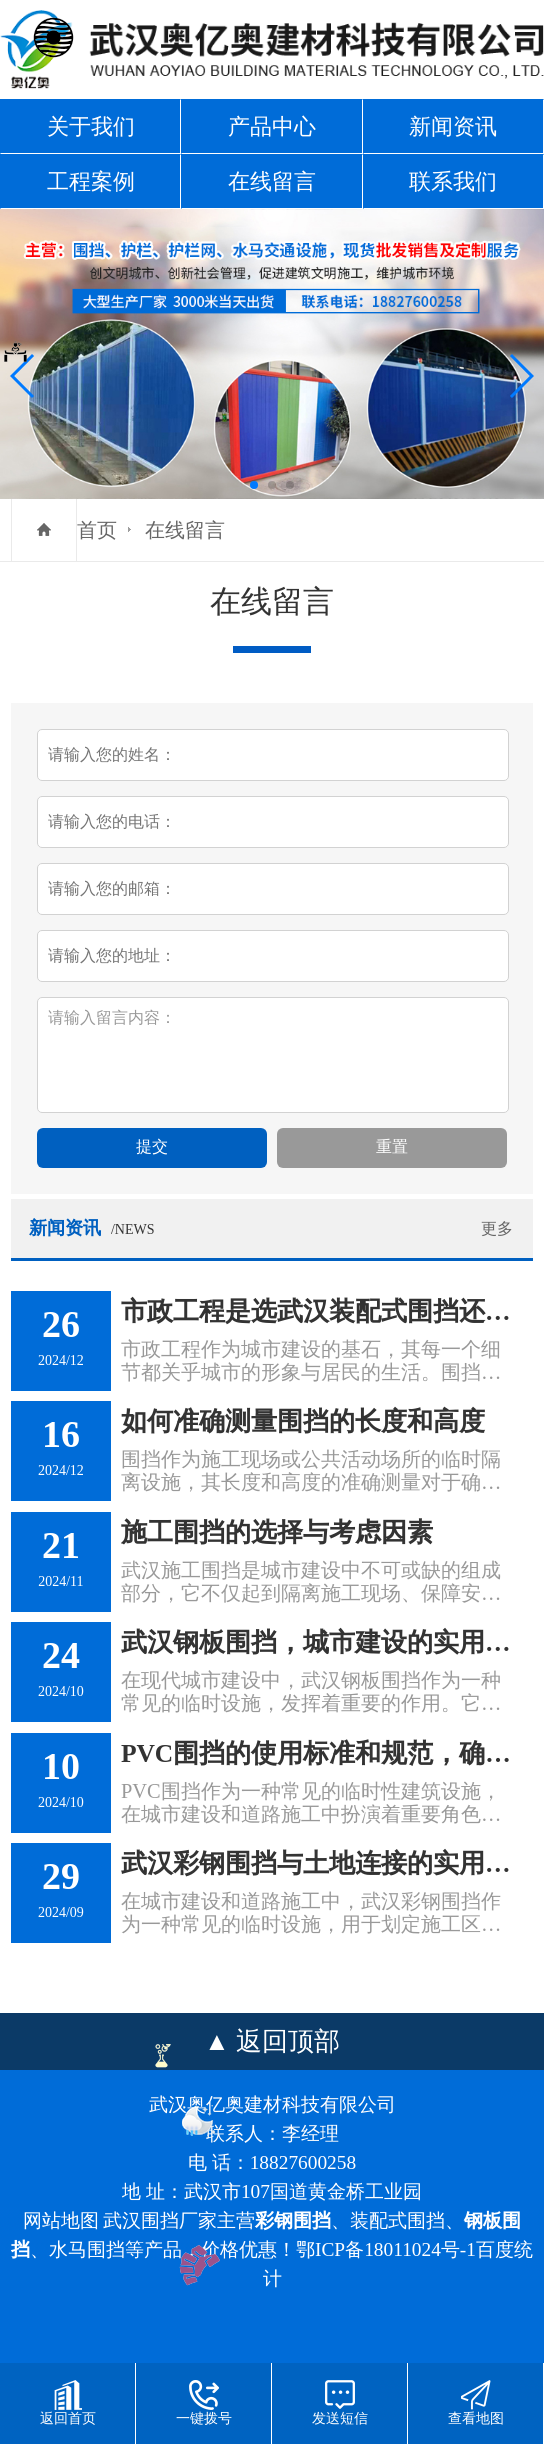 The width and height of the screenshot is (544, 2444). Describe the element at coordinates (53, 37) in the screenshot. I see `decorative game badge or achievement icon` at that location.